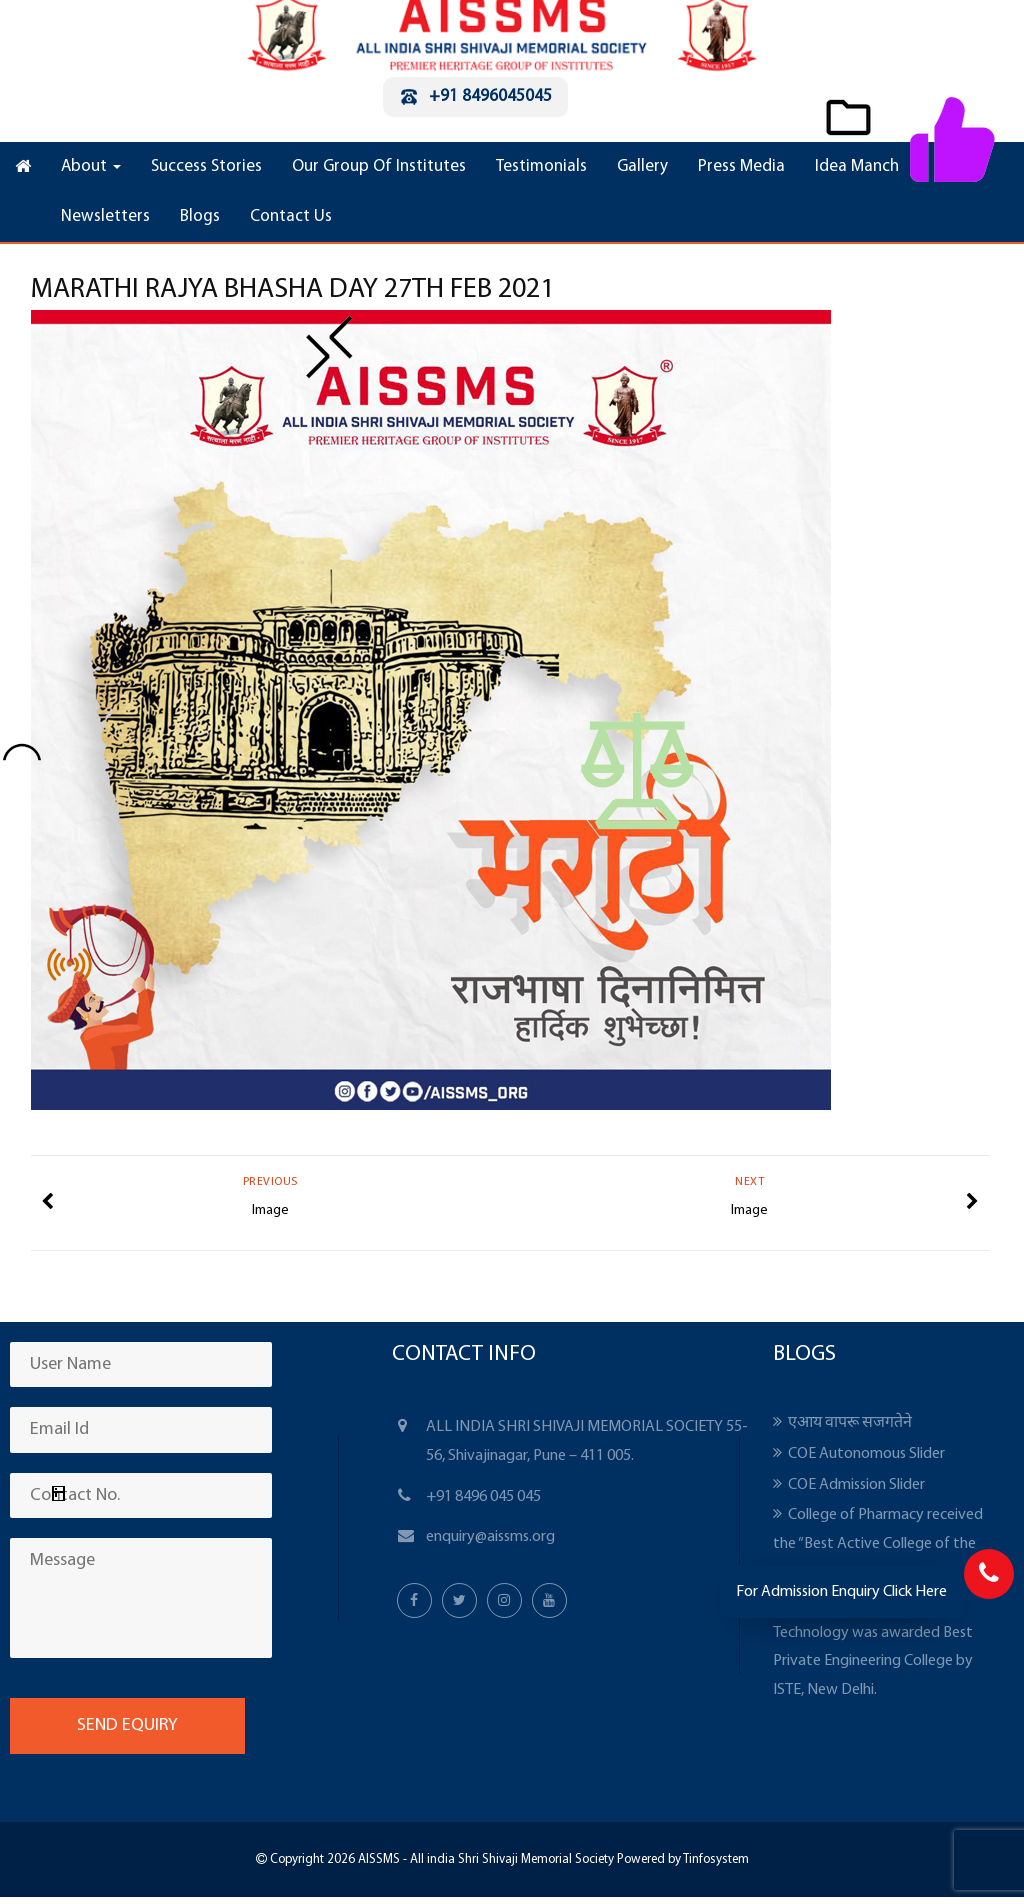 The image size is (1024, 1904). Describe the element at coordinates (633, 773) in the screenshot. I see `view license or legal information` at that location.